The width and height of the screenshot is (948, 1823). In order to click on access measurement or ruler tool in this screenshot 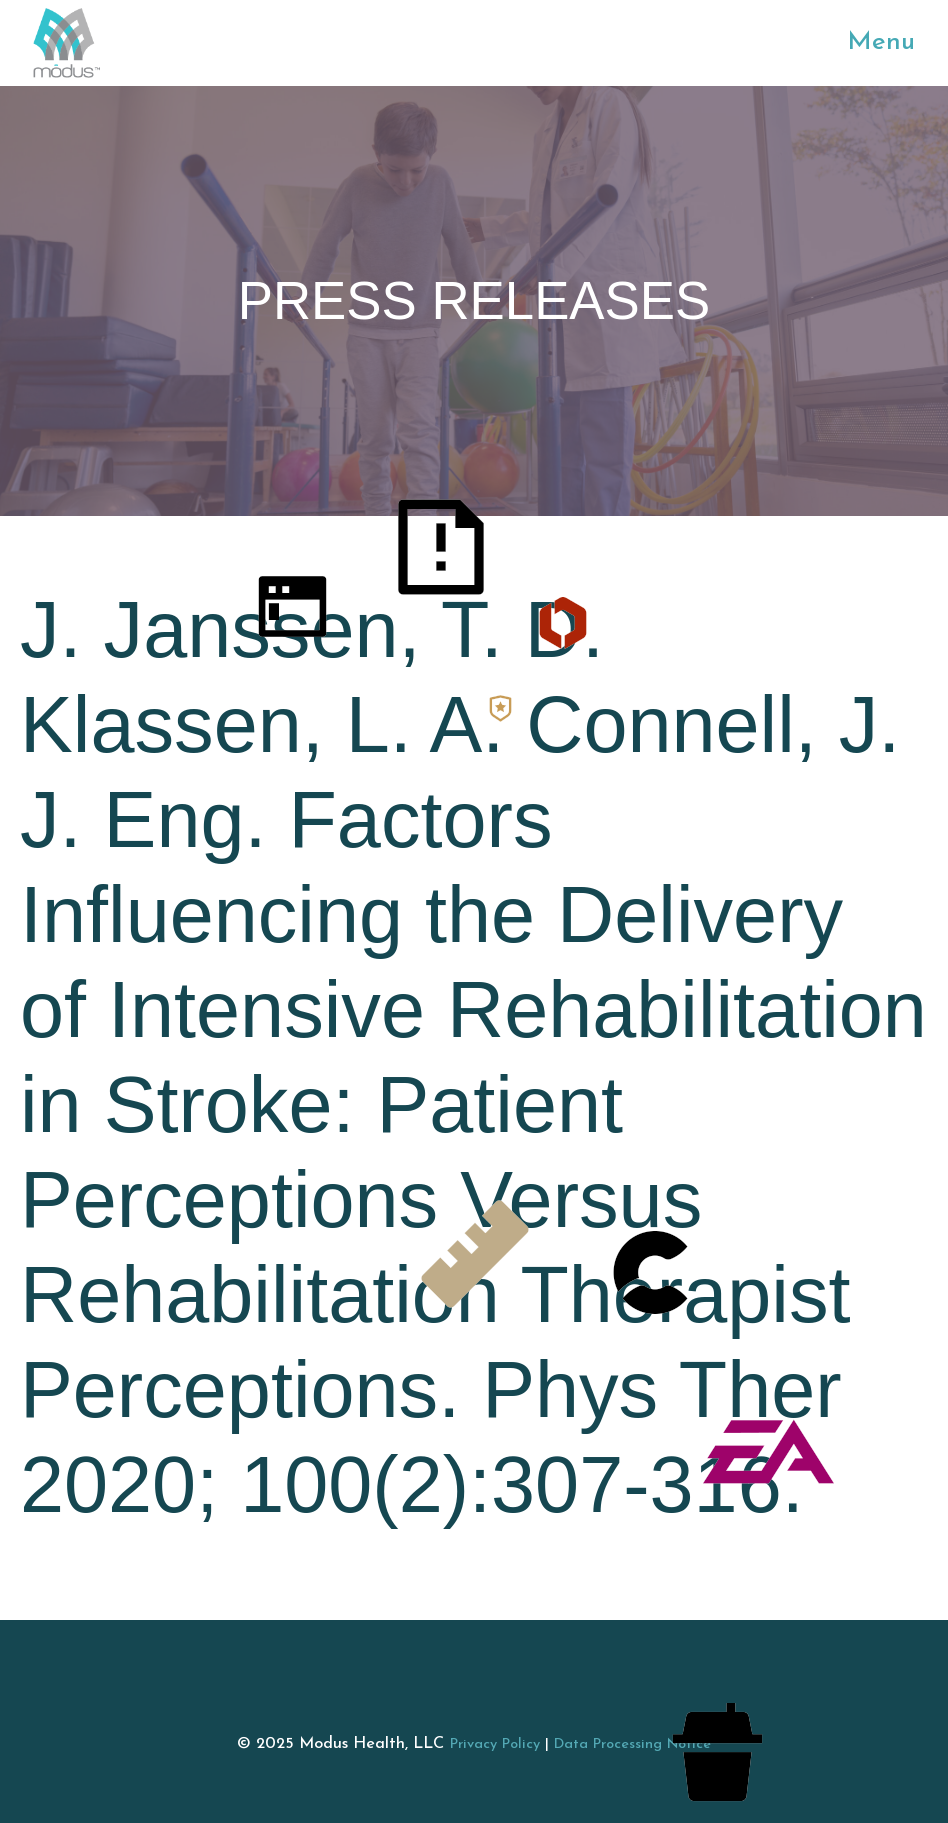, I will do `click(475, 1251)`.